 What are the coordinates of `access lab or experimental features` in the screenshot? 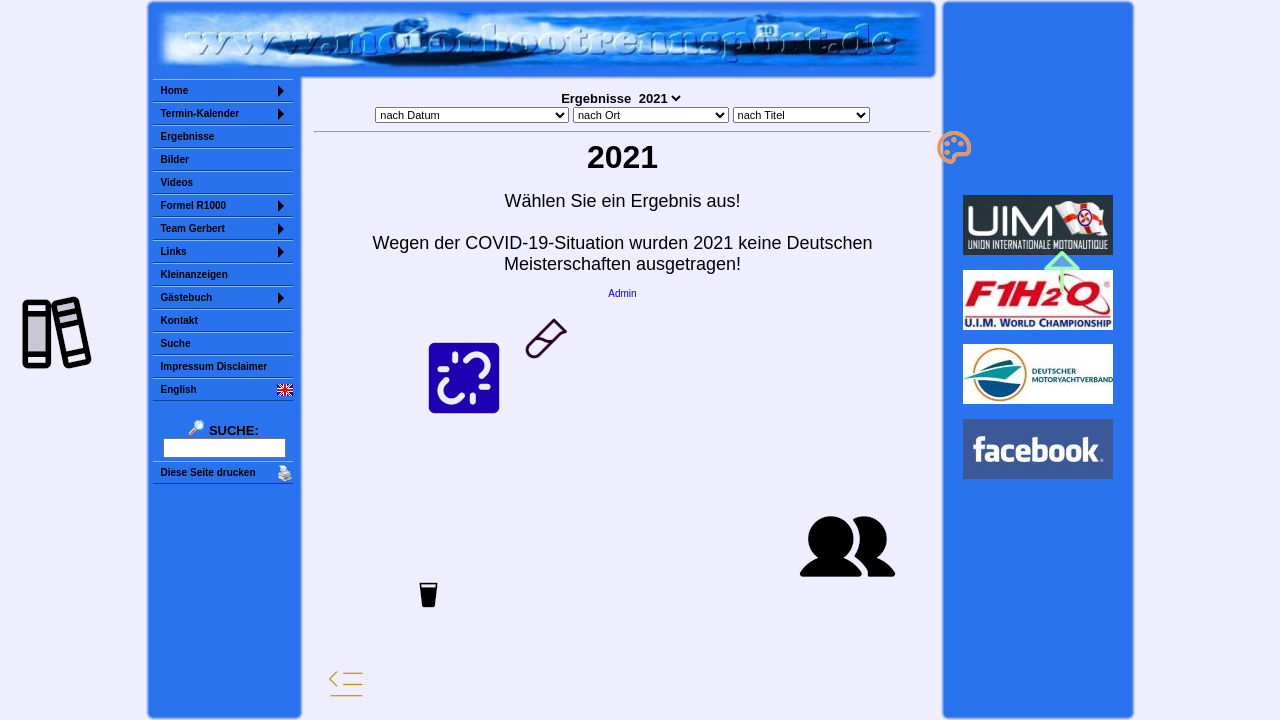 It's located at (545, 338).